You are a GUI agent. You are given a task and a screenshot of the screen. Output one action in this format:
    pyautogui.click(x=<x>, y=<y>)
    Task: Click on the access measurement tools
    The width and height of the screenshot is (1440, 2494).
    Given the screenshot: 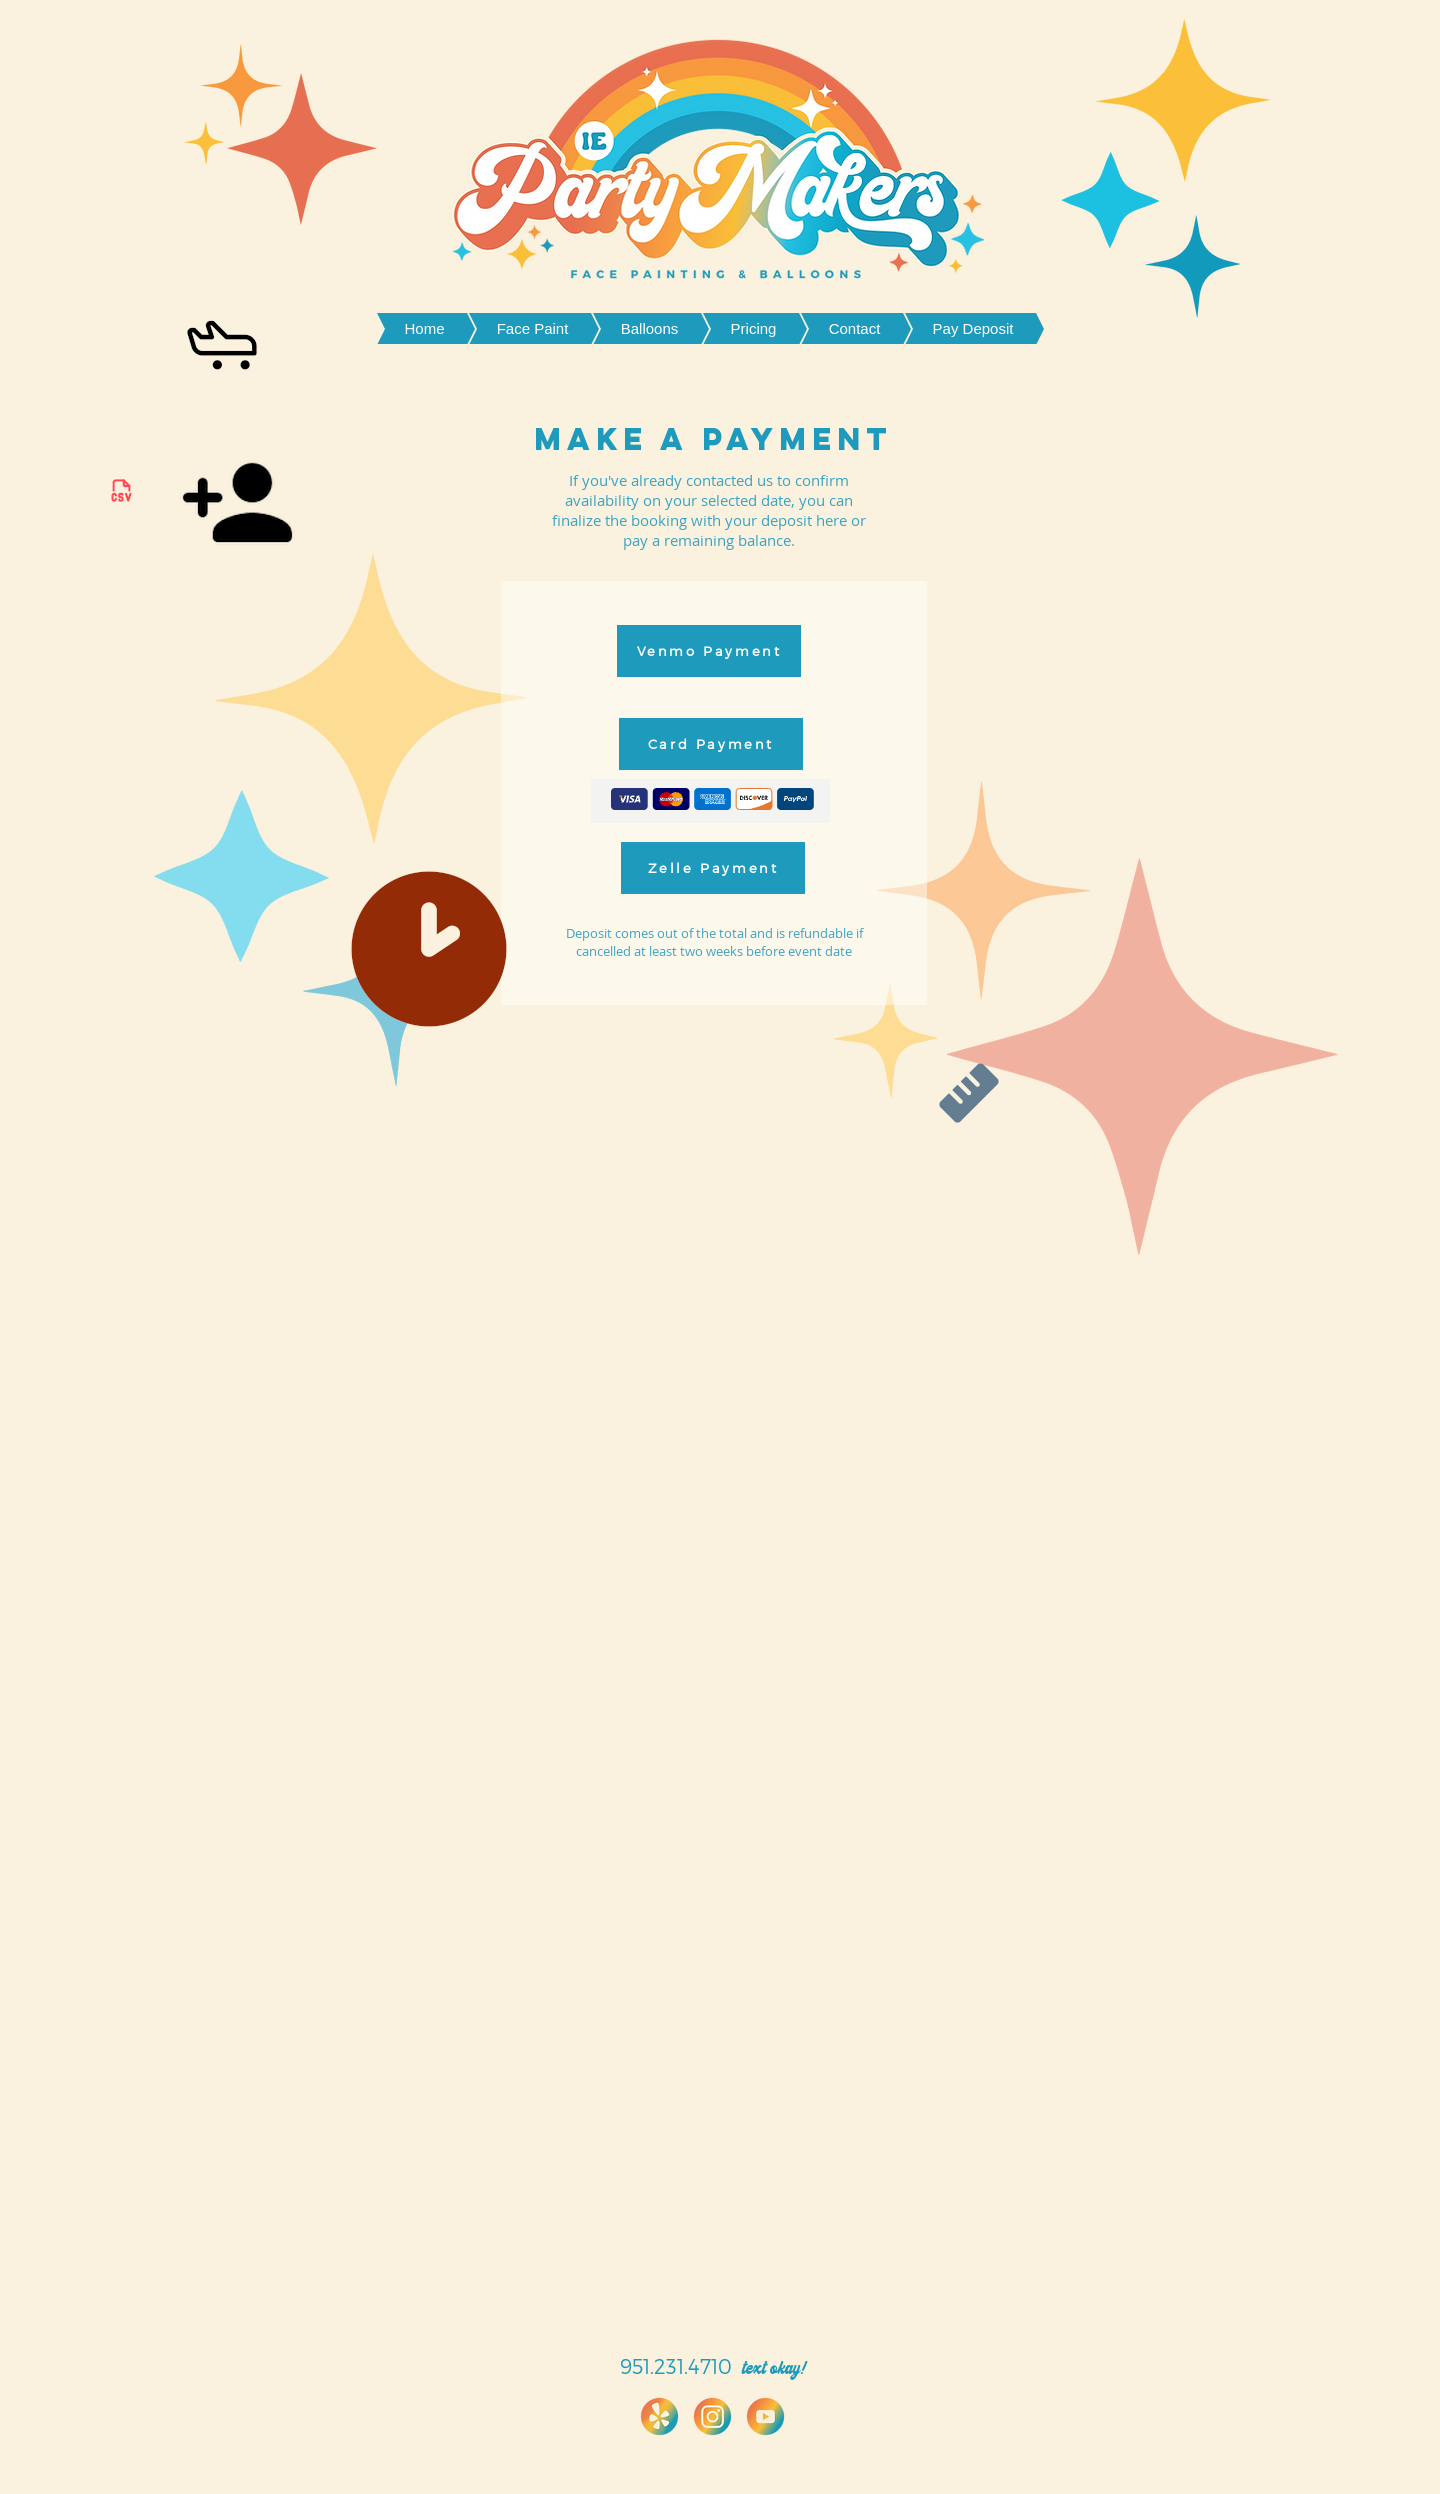 What is the action you would take?
    pyautogui.click(x=969, y=1093)
    